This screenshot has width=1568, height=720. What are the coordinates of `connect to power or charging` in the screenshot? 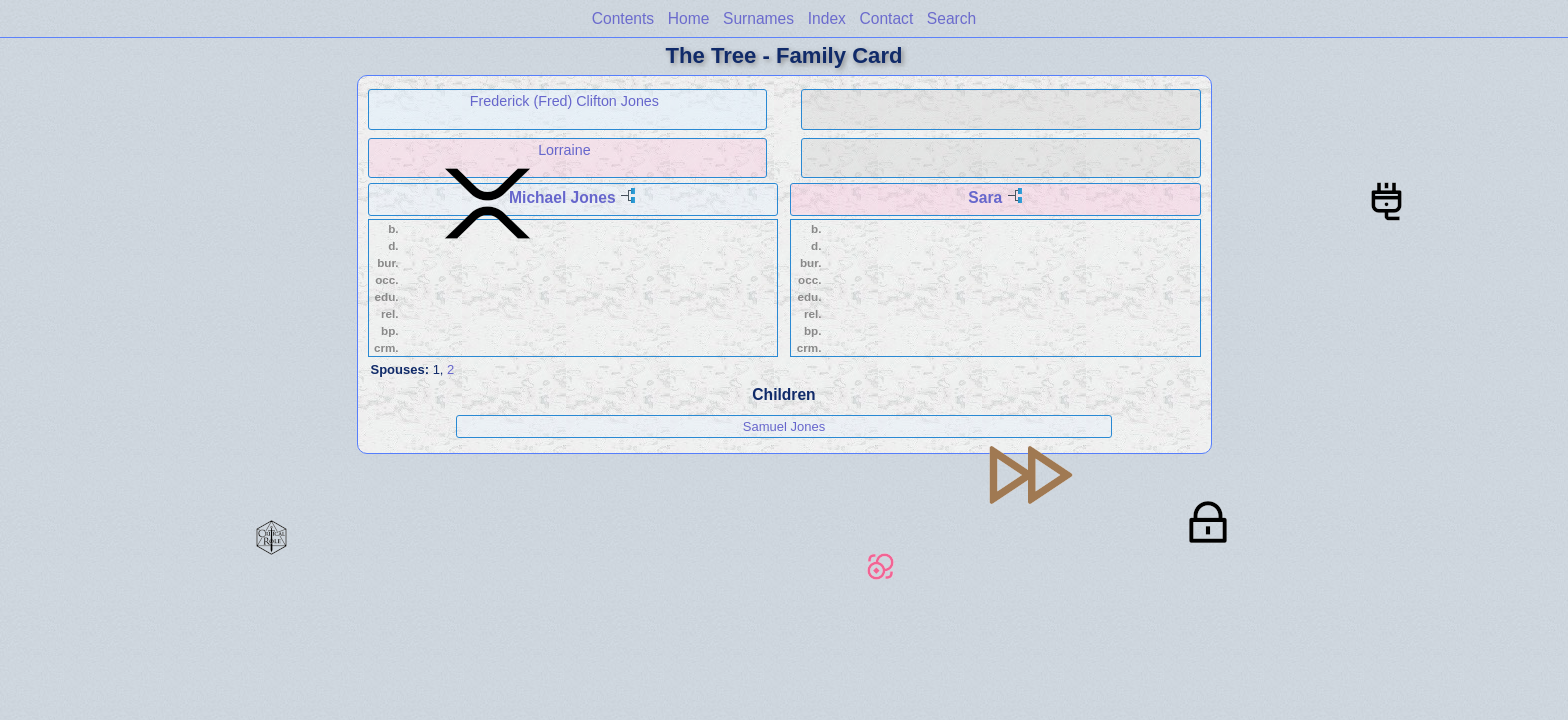 It's located at (1386, 201).